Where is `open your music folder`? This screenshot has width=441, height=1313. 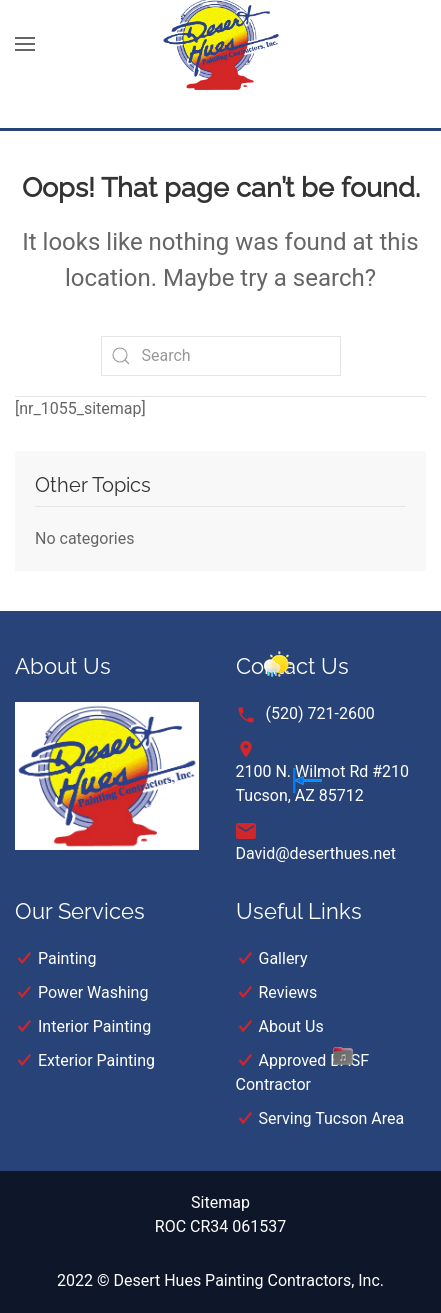
open your music folder is located at coordinates (343, 1056).